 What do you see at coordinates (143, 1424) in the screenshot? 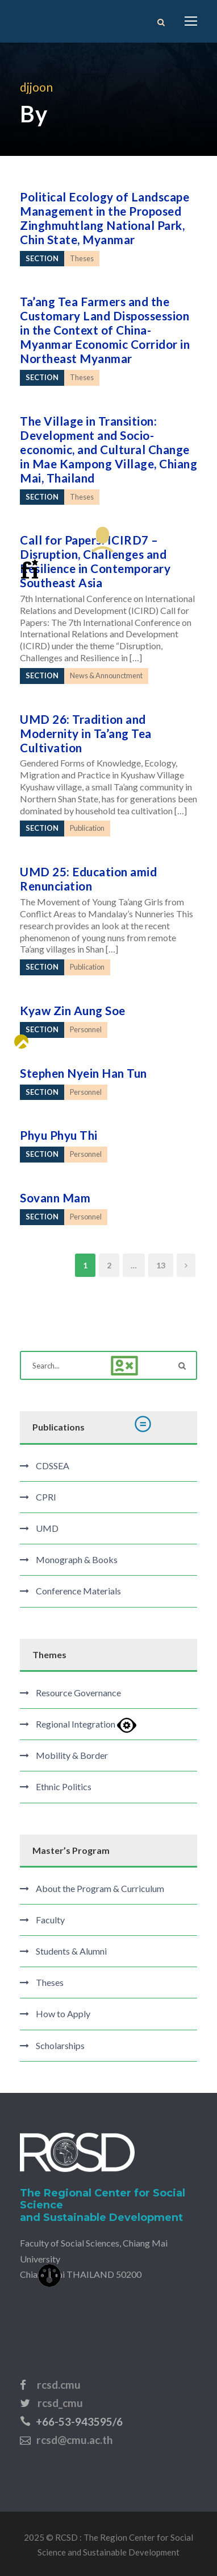
I see `indicates creative commons no derivatives license` at bounding box center [143, 1424].